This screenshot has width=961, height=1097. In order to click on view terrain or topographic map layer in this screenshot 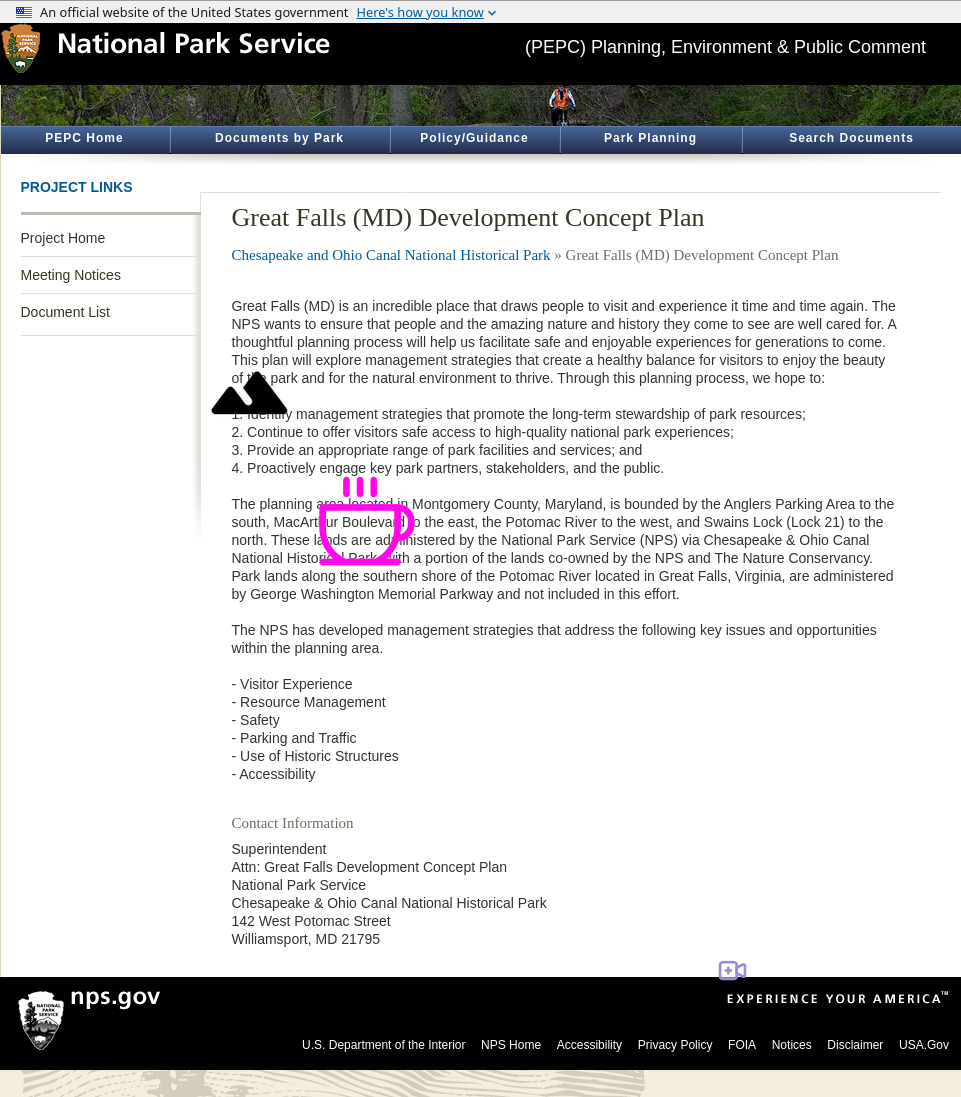, I will do `click(249, 391)`.